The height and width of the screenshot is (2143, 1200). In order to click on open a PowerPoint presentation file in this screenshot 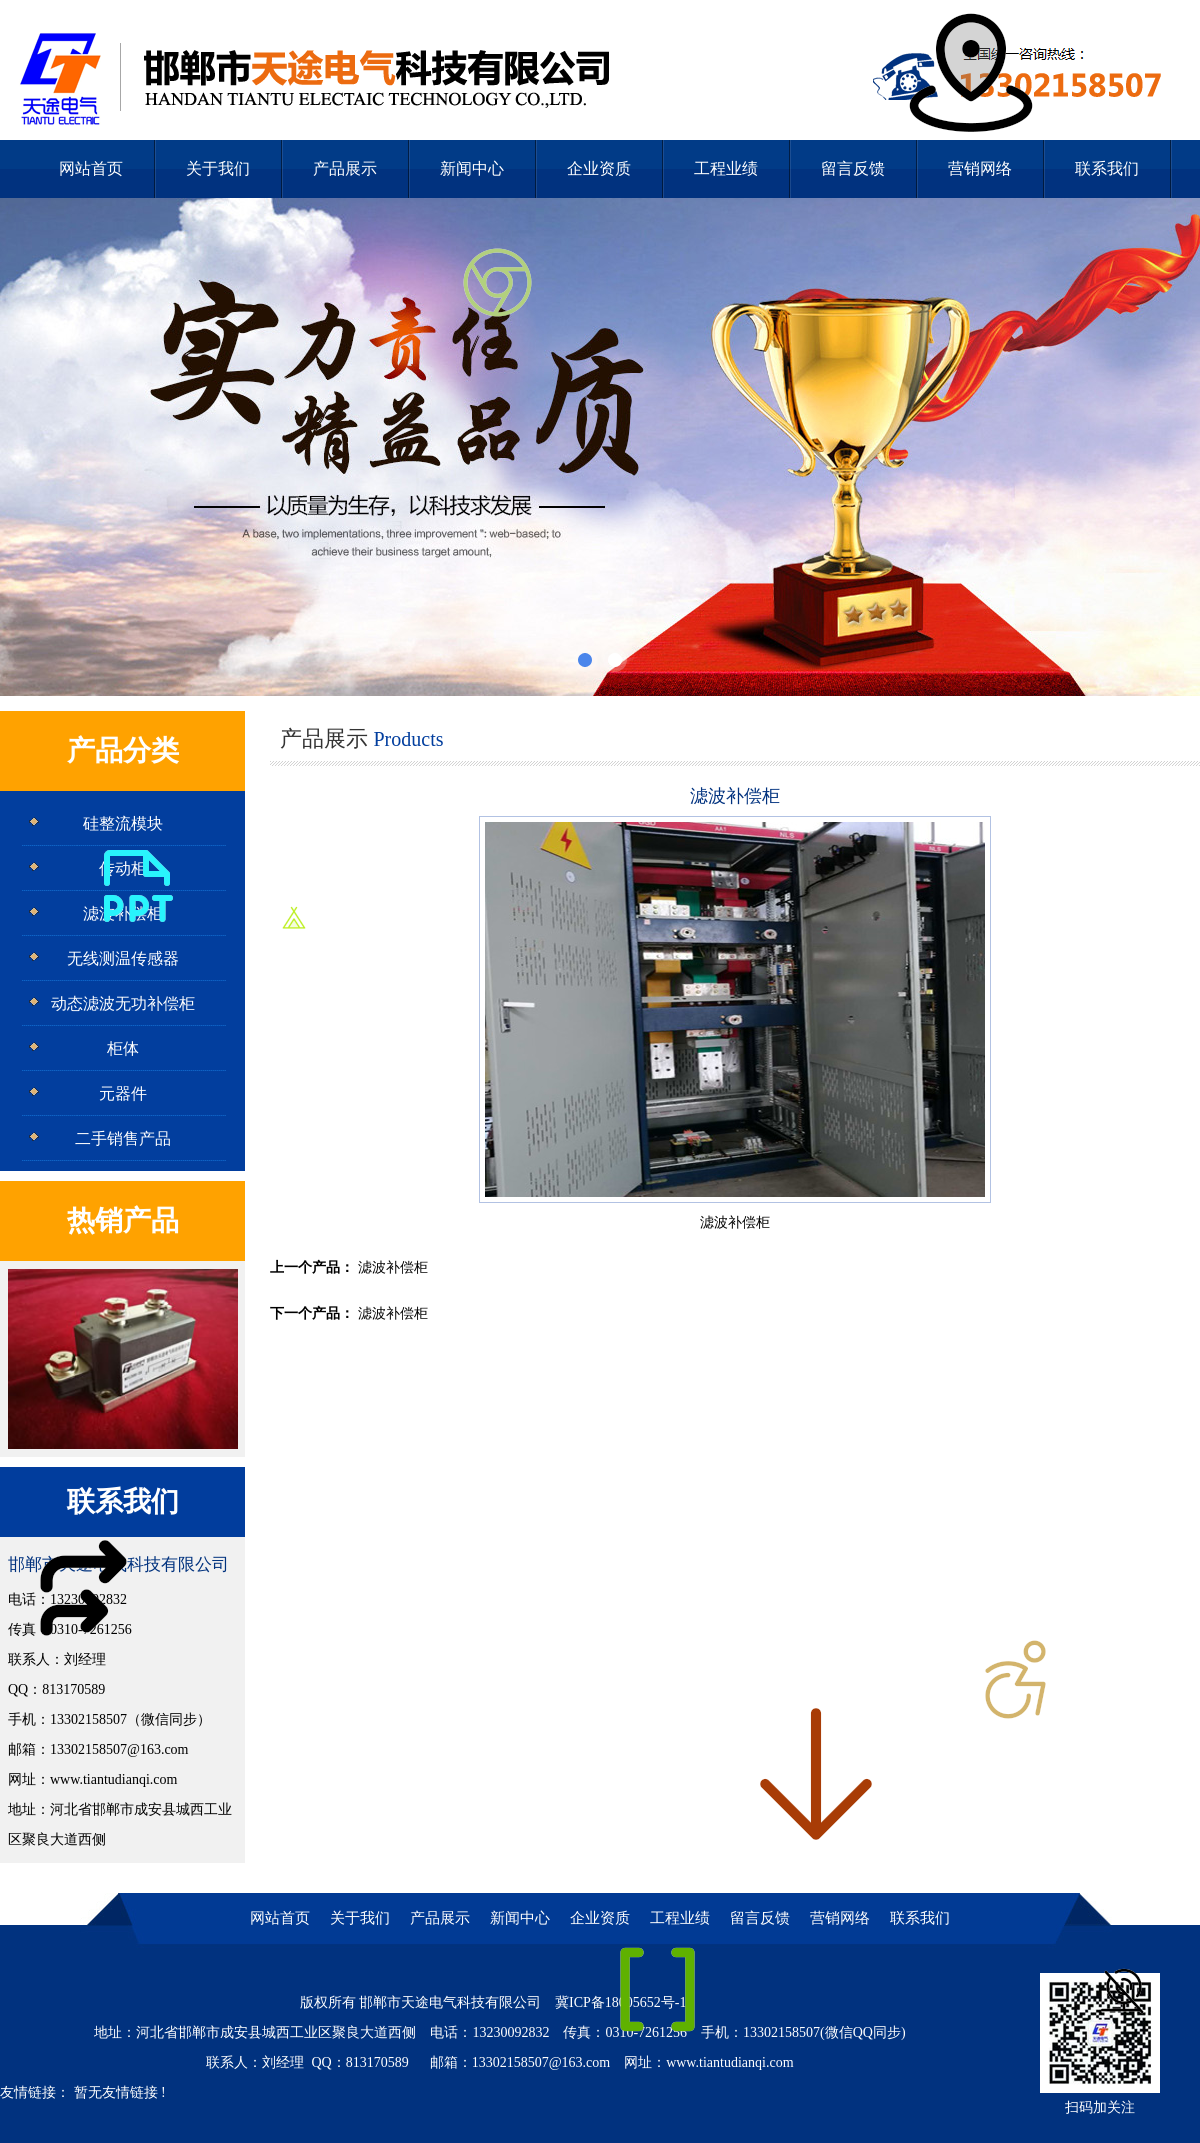, I will do `click(137, 889)`.